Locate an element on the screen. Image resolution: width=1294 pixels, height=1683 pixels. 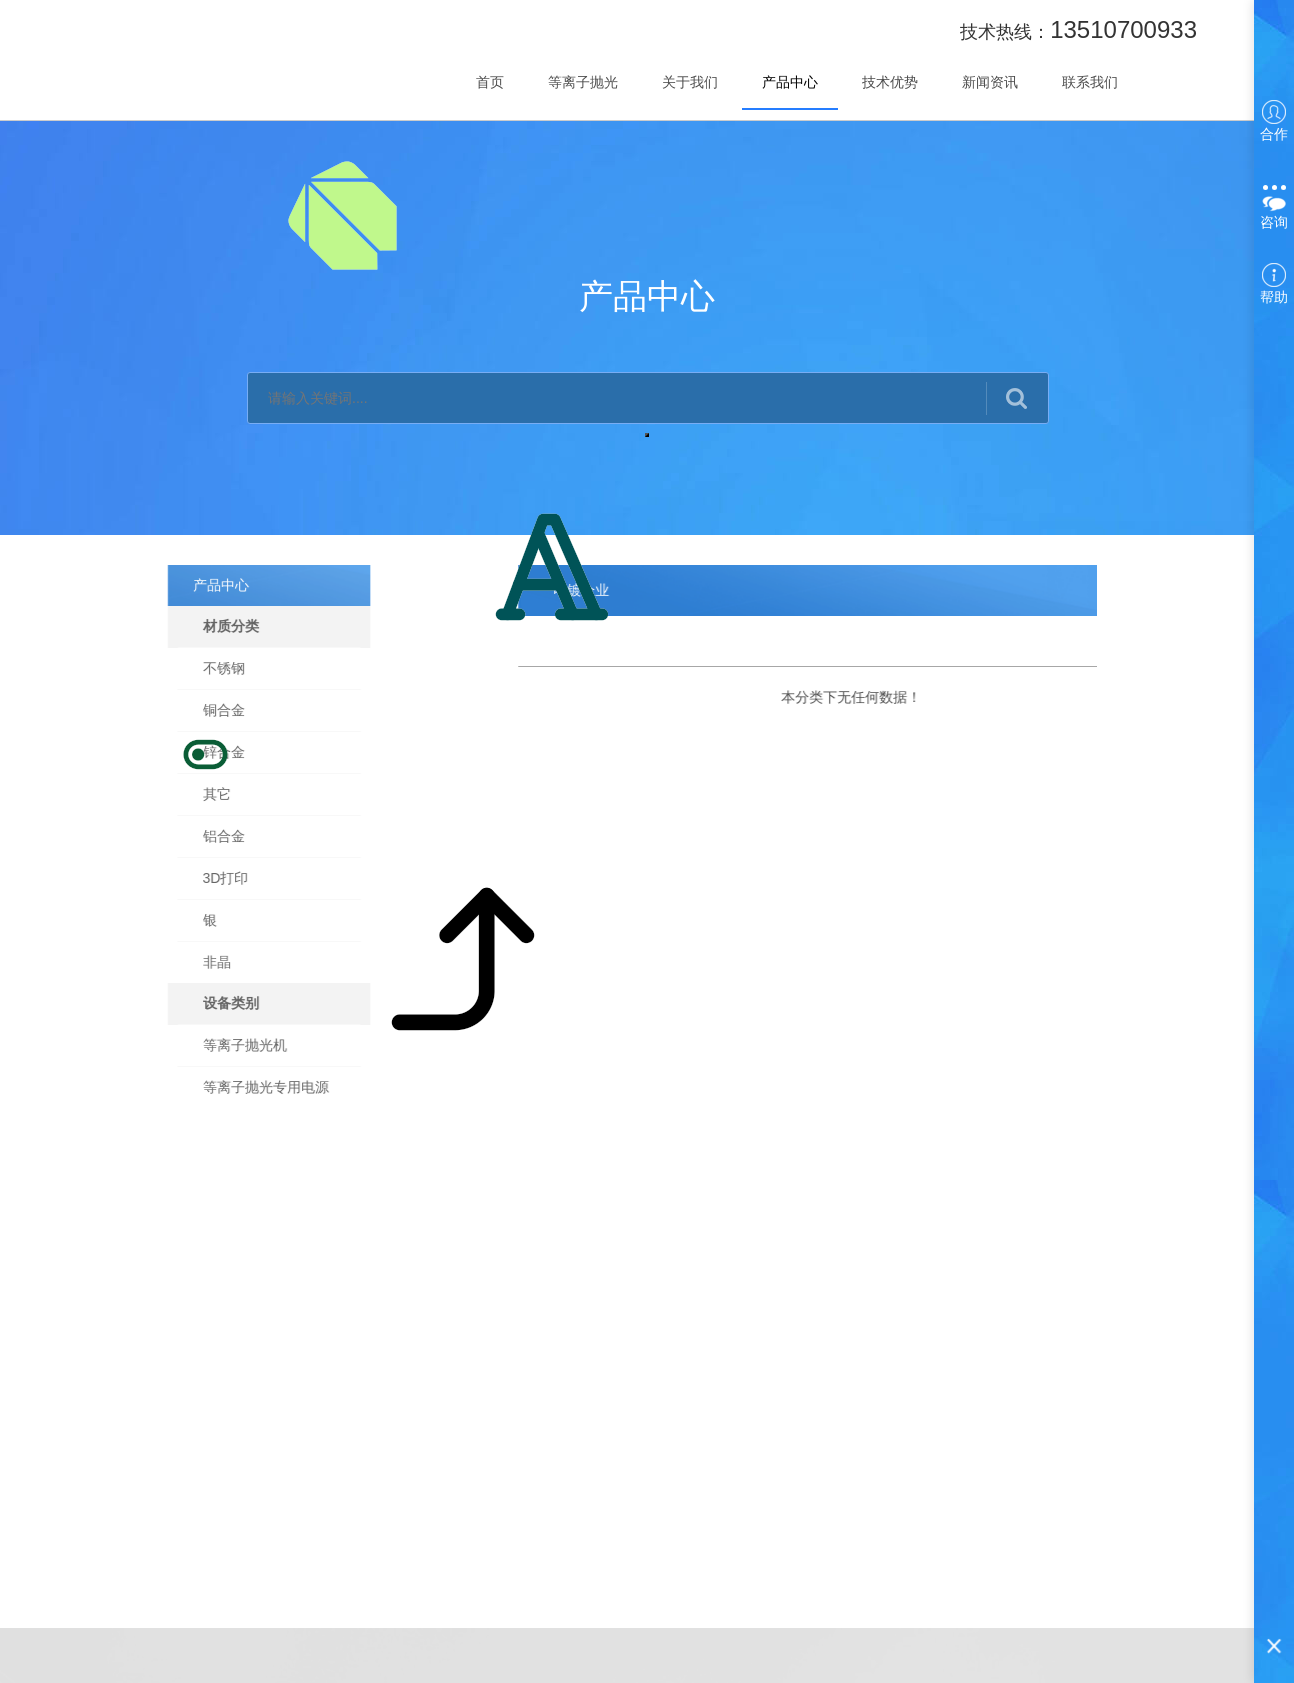
navigate forward and up in a hierarchy is located at coordinates (463, 959).